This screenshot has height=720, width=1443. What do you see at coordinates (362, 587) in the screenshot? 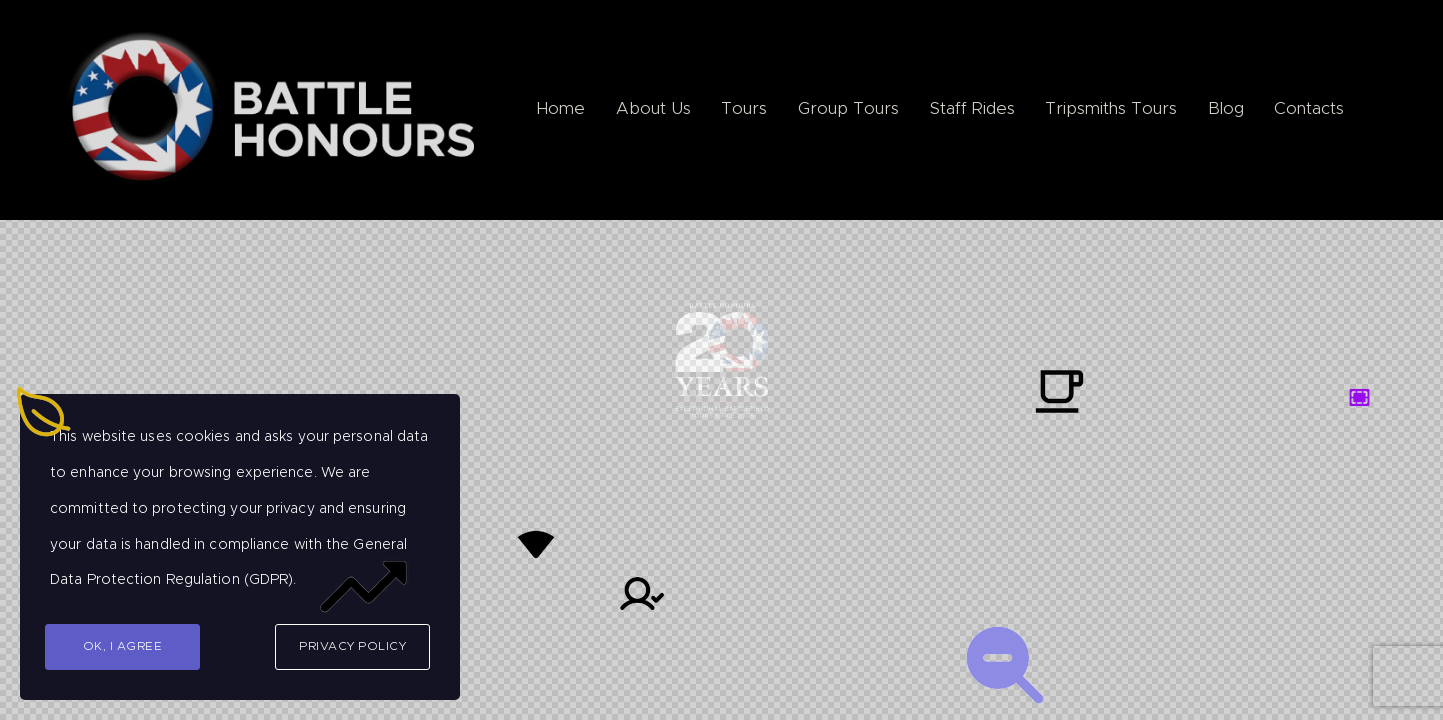
I see `view trending or popular content` at bounding box center [362, 587].